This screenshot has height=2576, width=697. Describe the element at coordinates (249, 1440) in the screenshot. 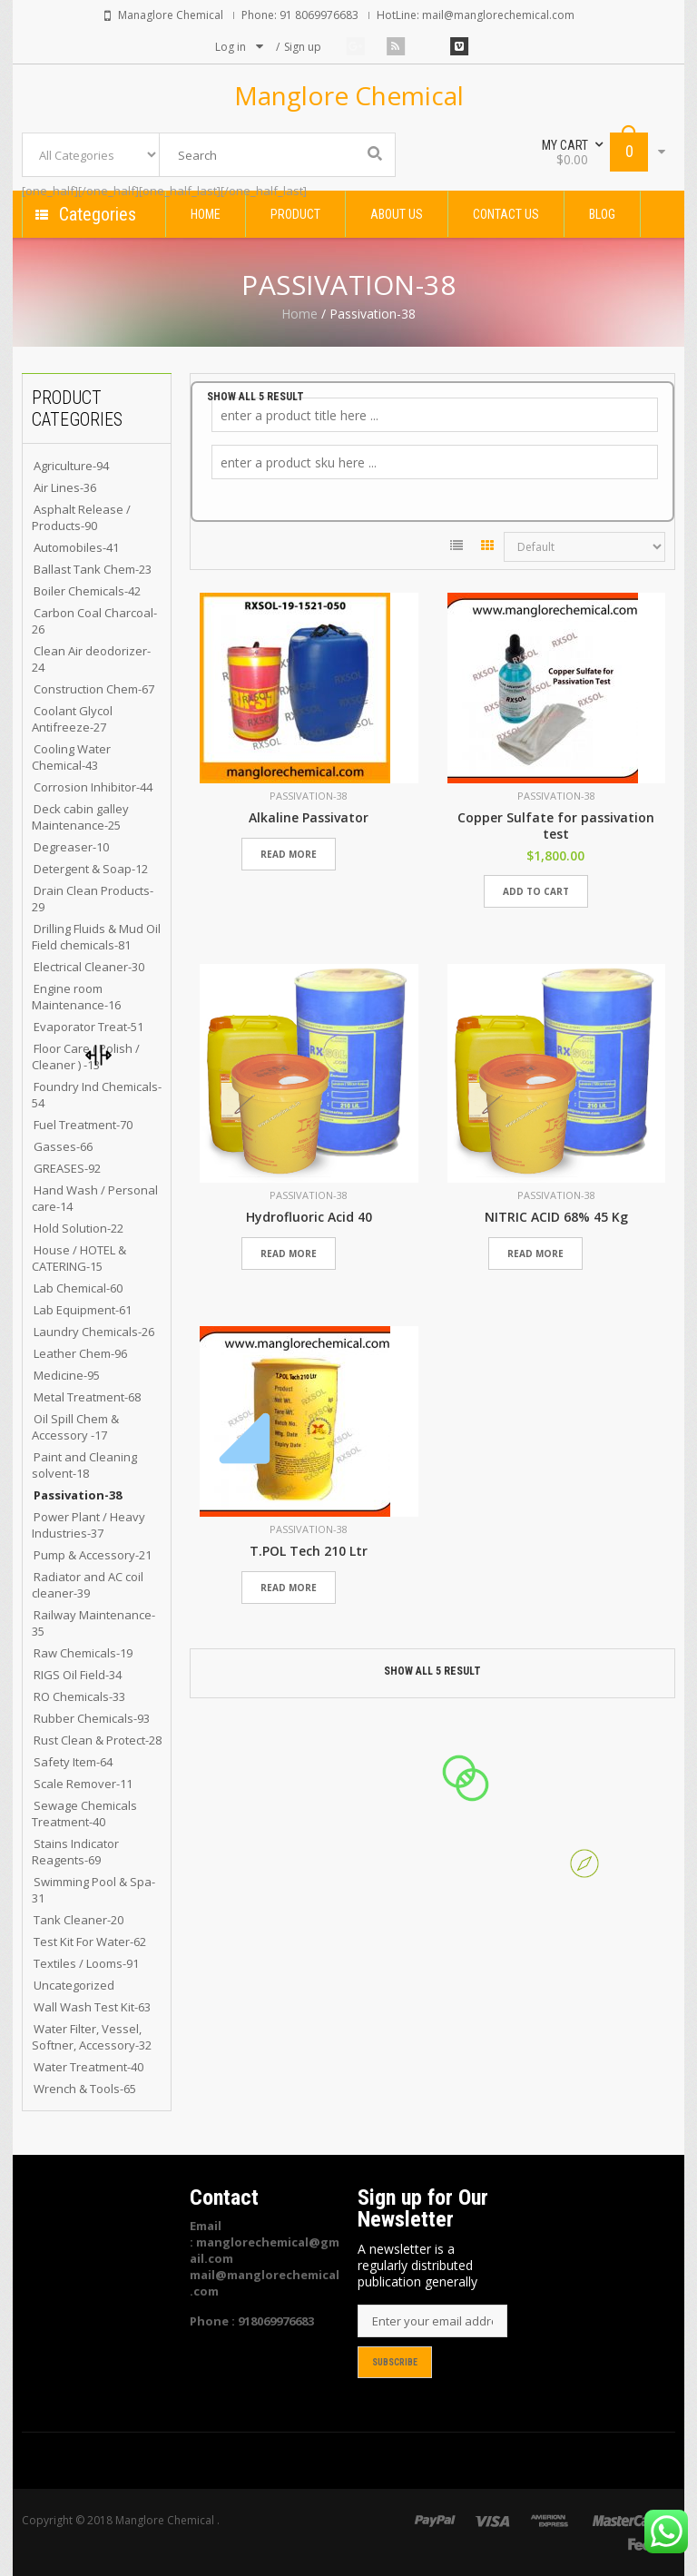

I see `indicates full cellular signal strength` at that location.